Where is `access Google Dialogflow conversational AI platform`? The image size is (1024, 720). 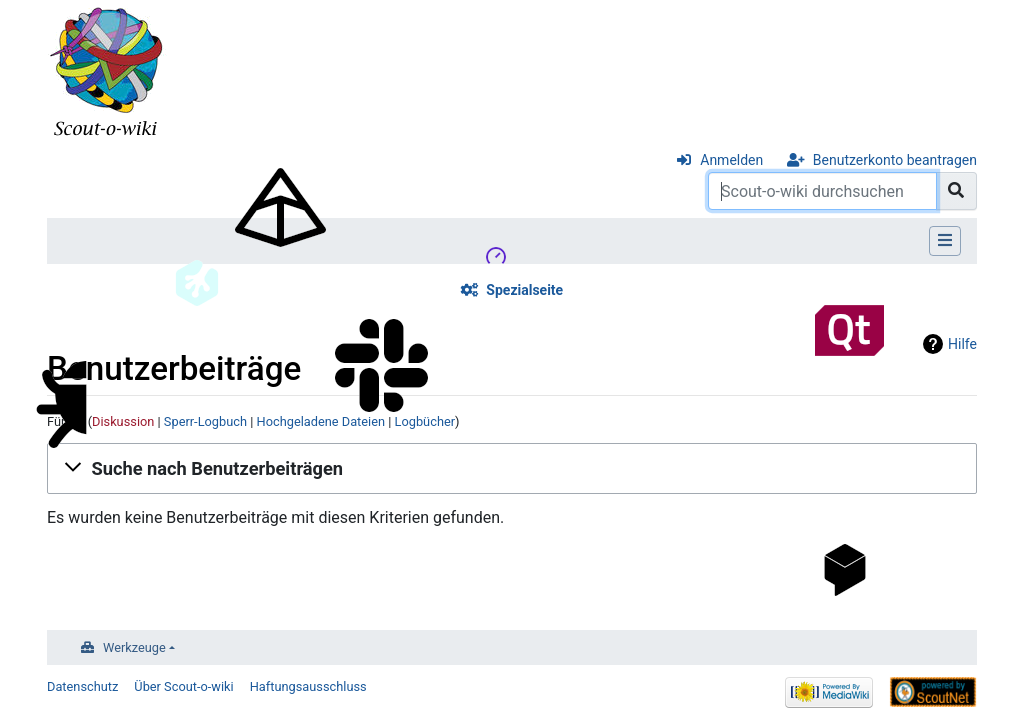
access Google Dialogflow conversational AI platform is located at coordinates (845, 570).